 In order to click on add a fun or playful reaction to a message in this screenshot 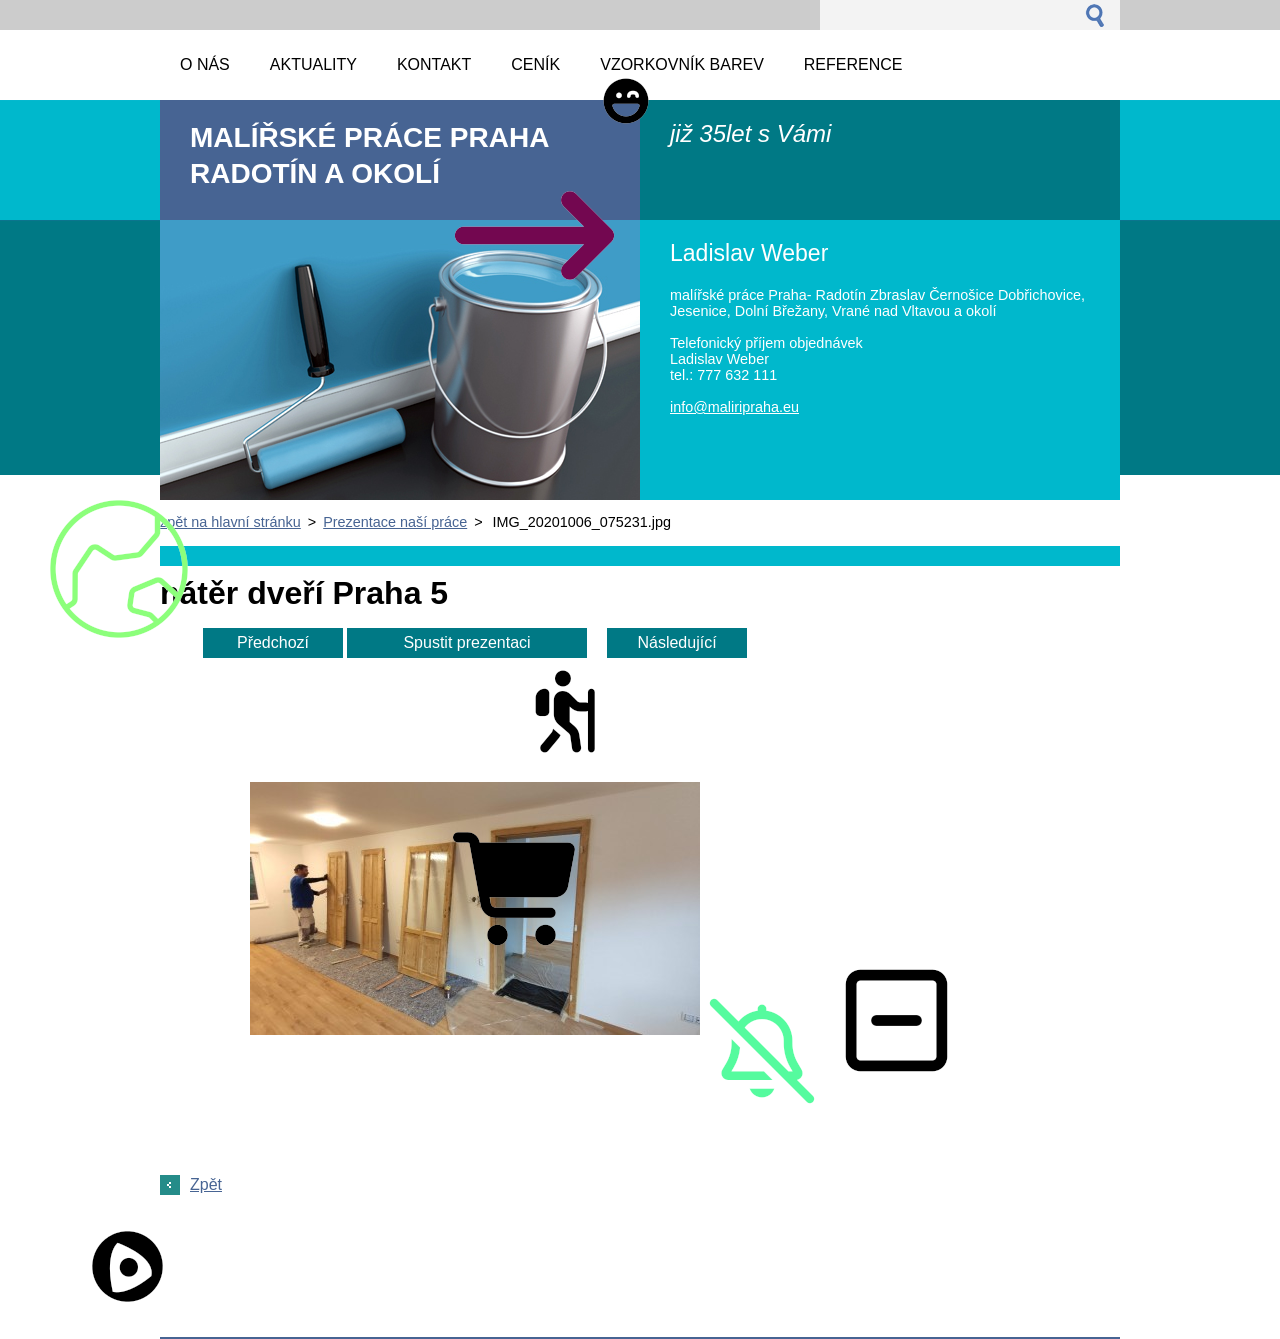, I will do `click(626, 101)`.